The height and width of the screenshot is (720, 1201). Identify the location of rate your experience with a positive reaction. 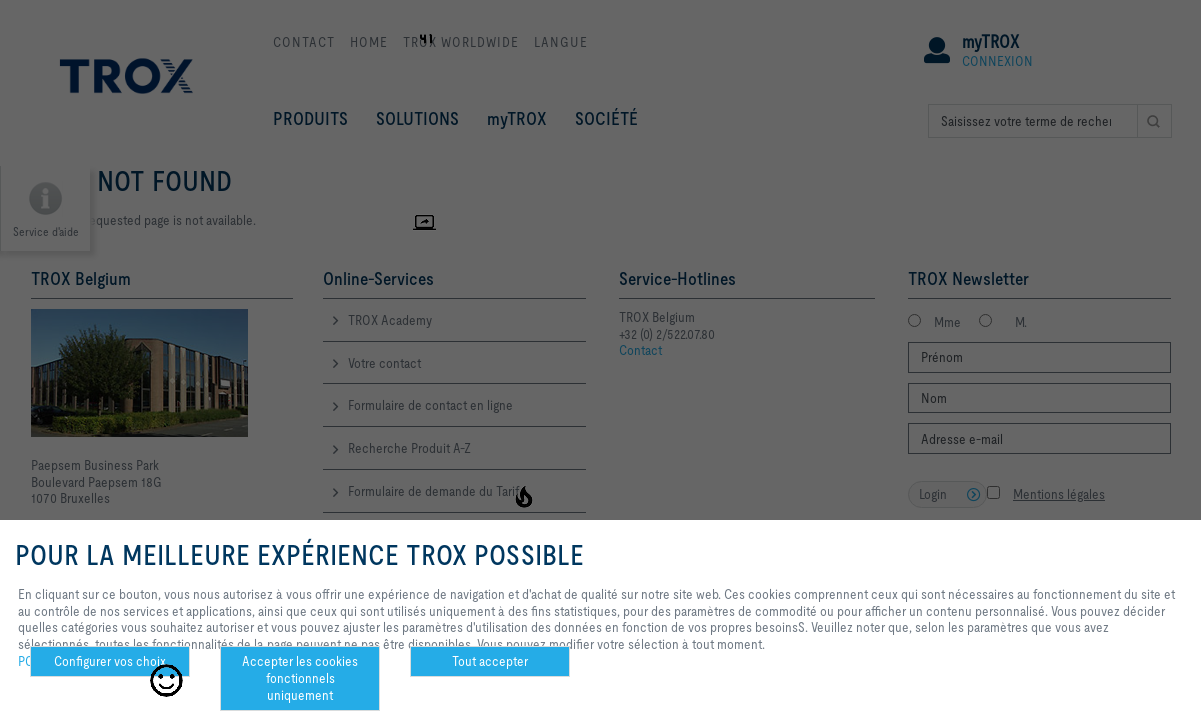
(166, 680).